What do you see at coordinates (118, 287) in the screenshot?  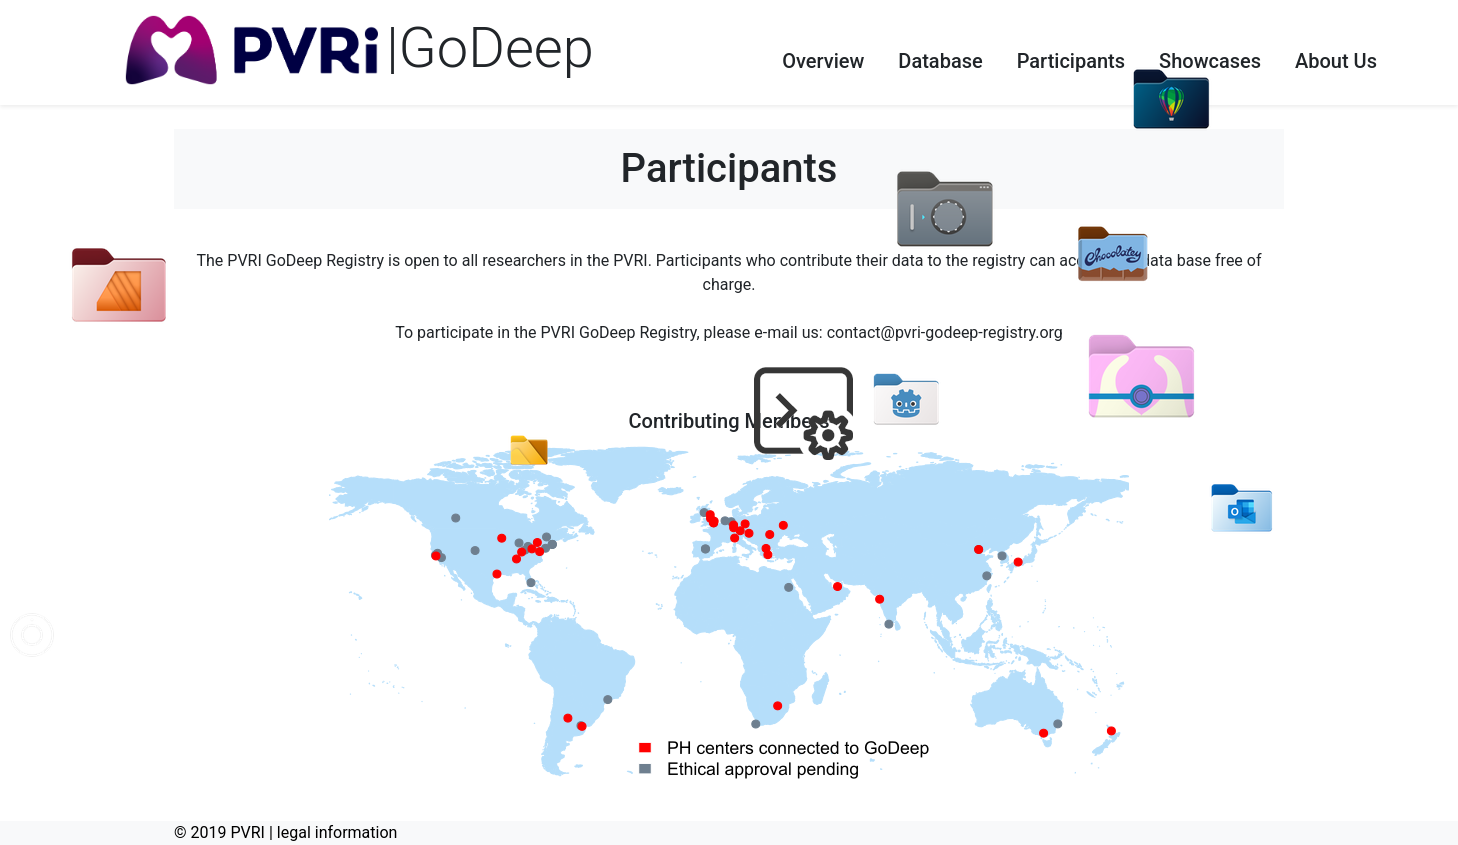 I see `open affinity publisher project folder` at bounding box center [118, 287].